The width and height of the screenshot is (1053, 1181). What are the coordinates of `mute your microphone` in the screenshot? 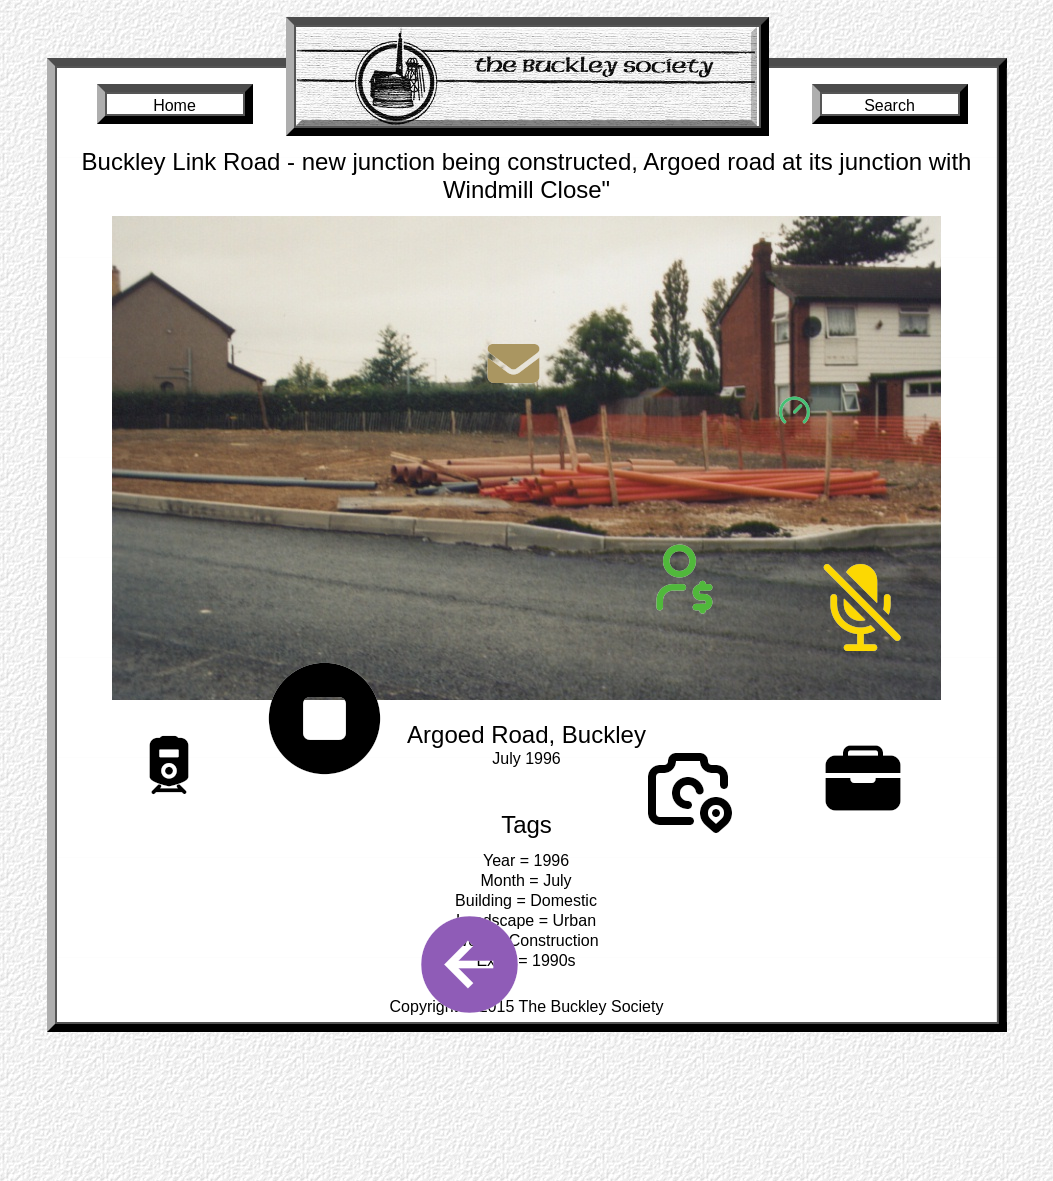 It's located at (860, 607).